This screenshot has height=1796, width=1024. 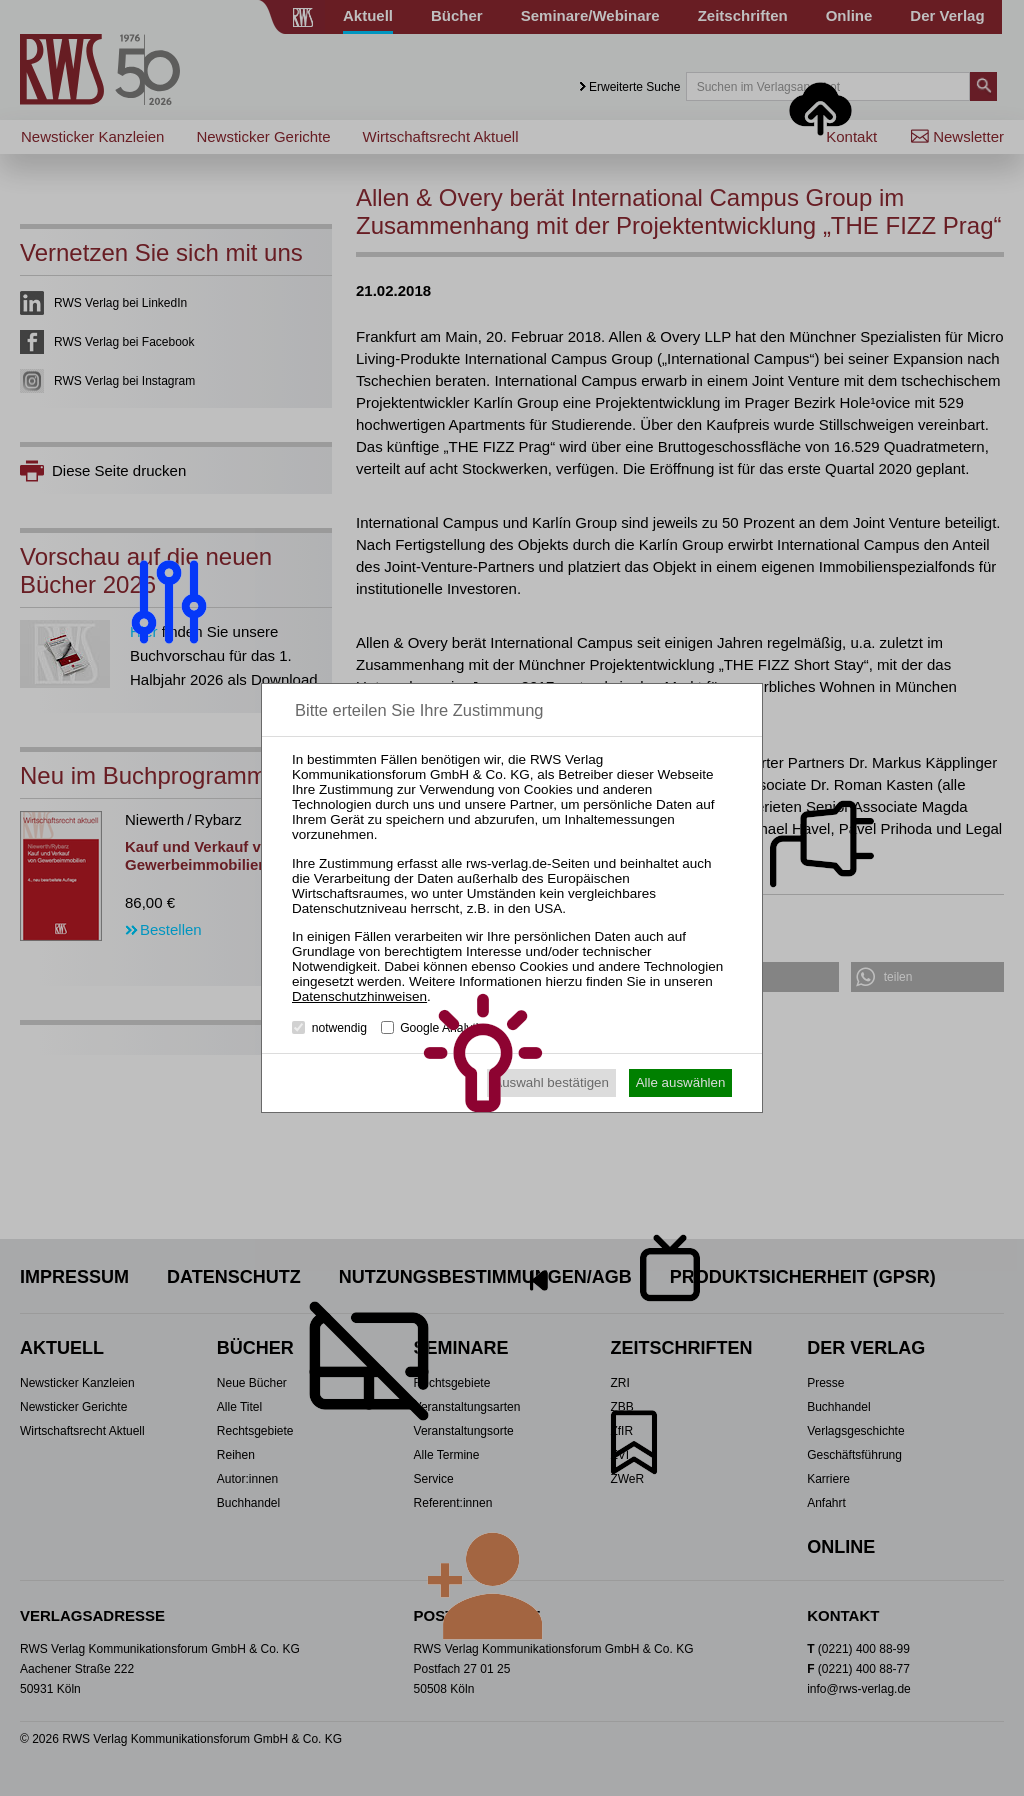 I want to click on skip to previous track, so click(x=538, y=1280).